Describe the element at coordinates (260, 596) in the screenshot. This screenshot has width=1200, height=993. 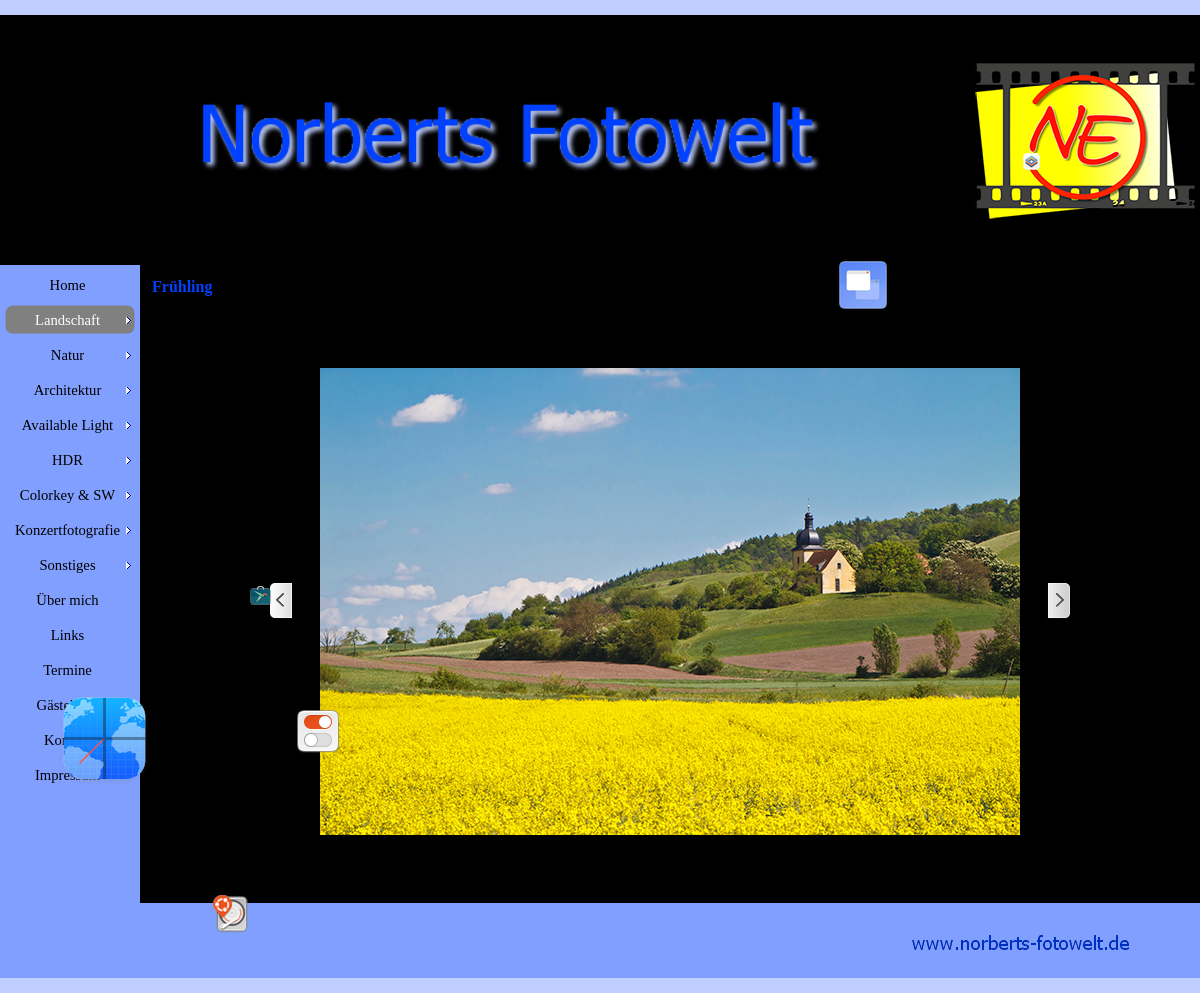
I see `open the snap store to browse and install apps` at that location.